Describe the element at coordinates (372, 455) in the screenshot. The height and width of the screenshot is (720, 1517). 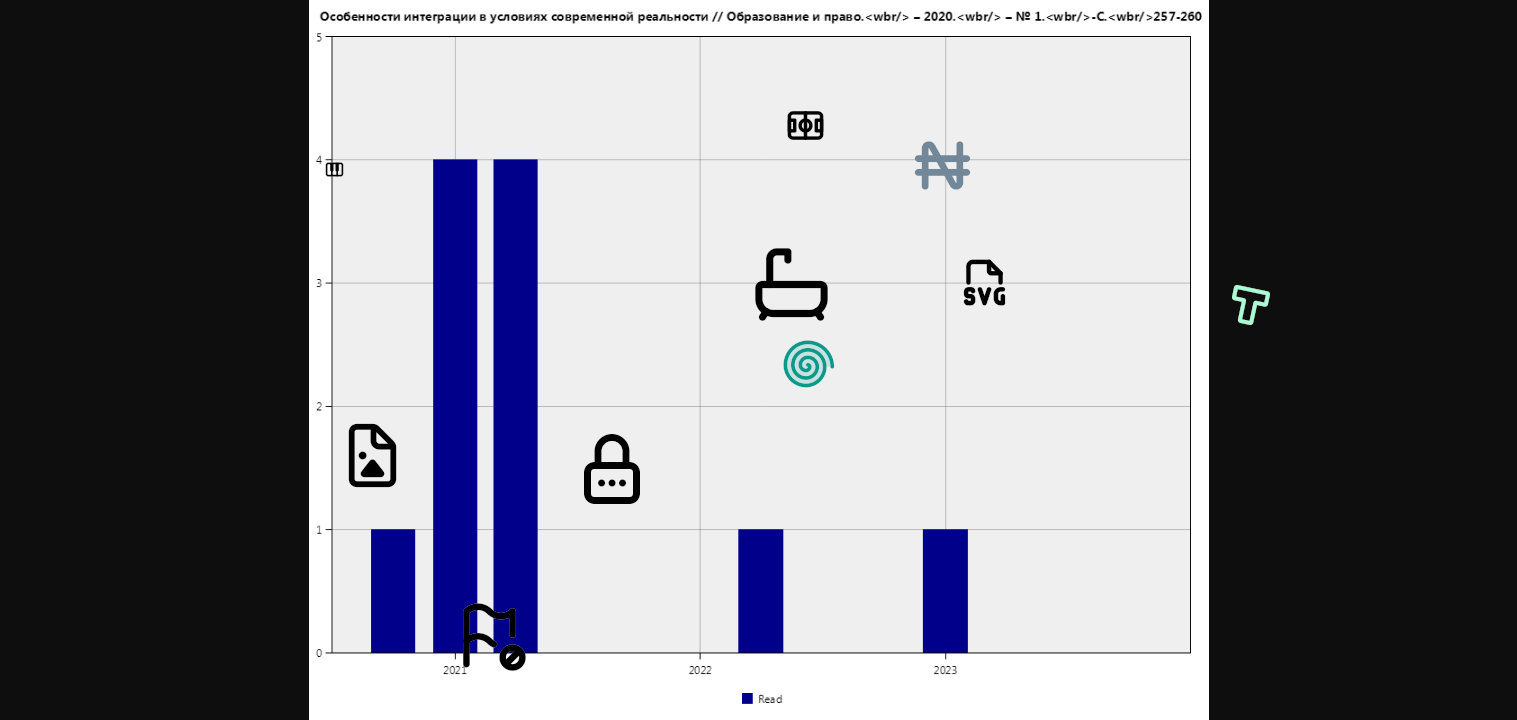
I see `view image file` at that location.